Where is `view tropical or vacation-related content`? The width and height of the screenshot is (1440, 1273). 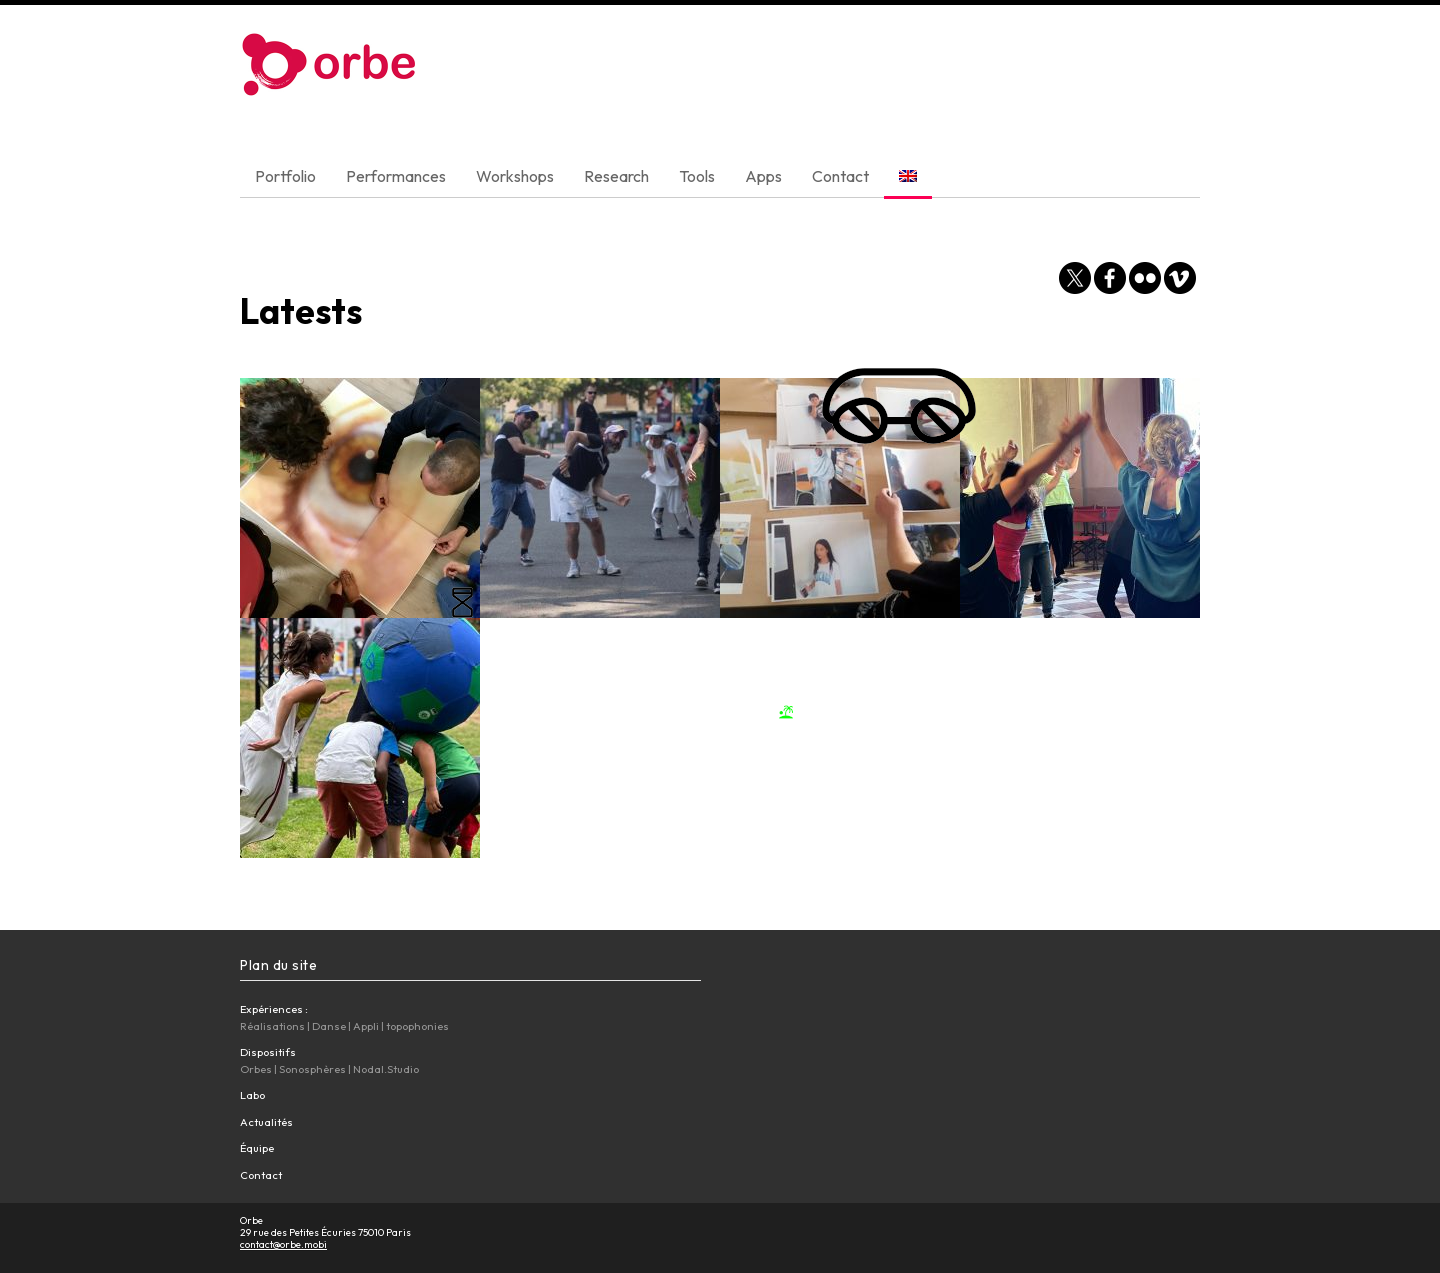
view tropical or vacation-related content is located at coordinates (786, 712).